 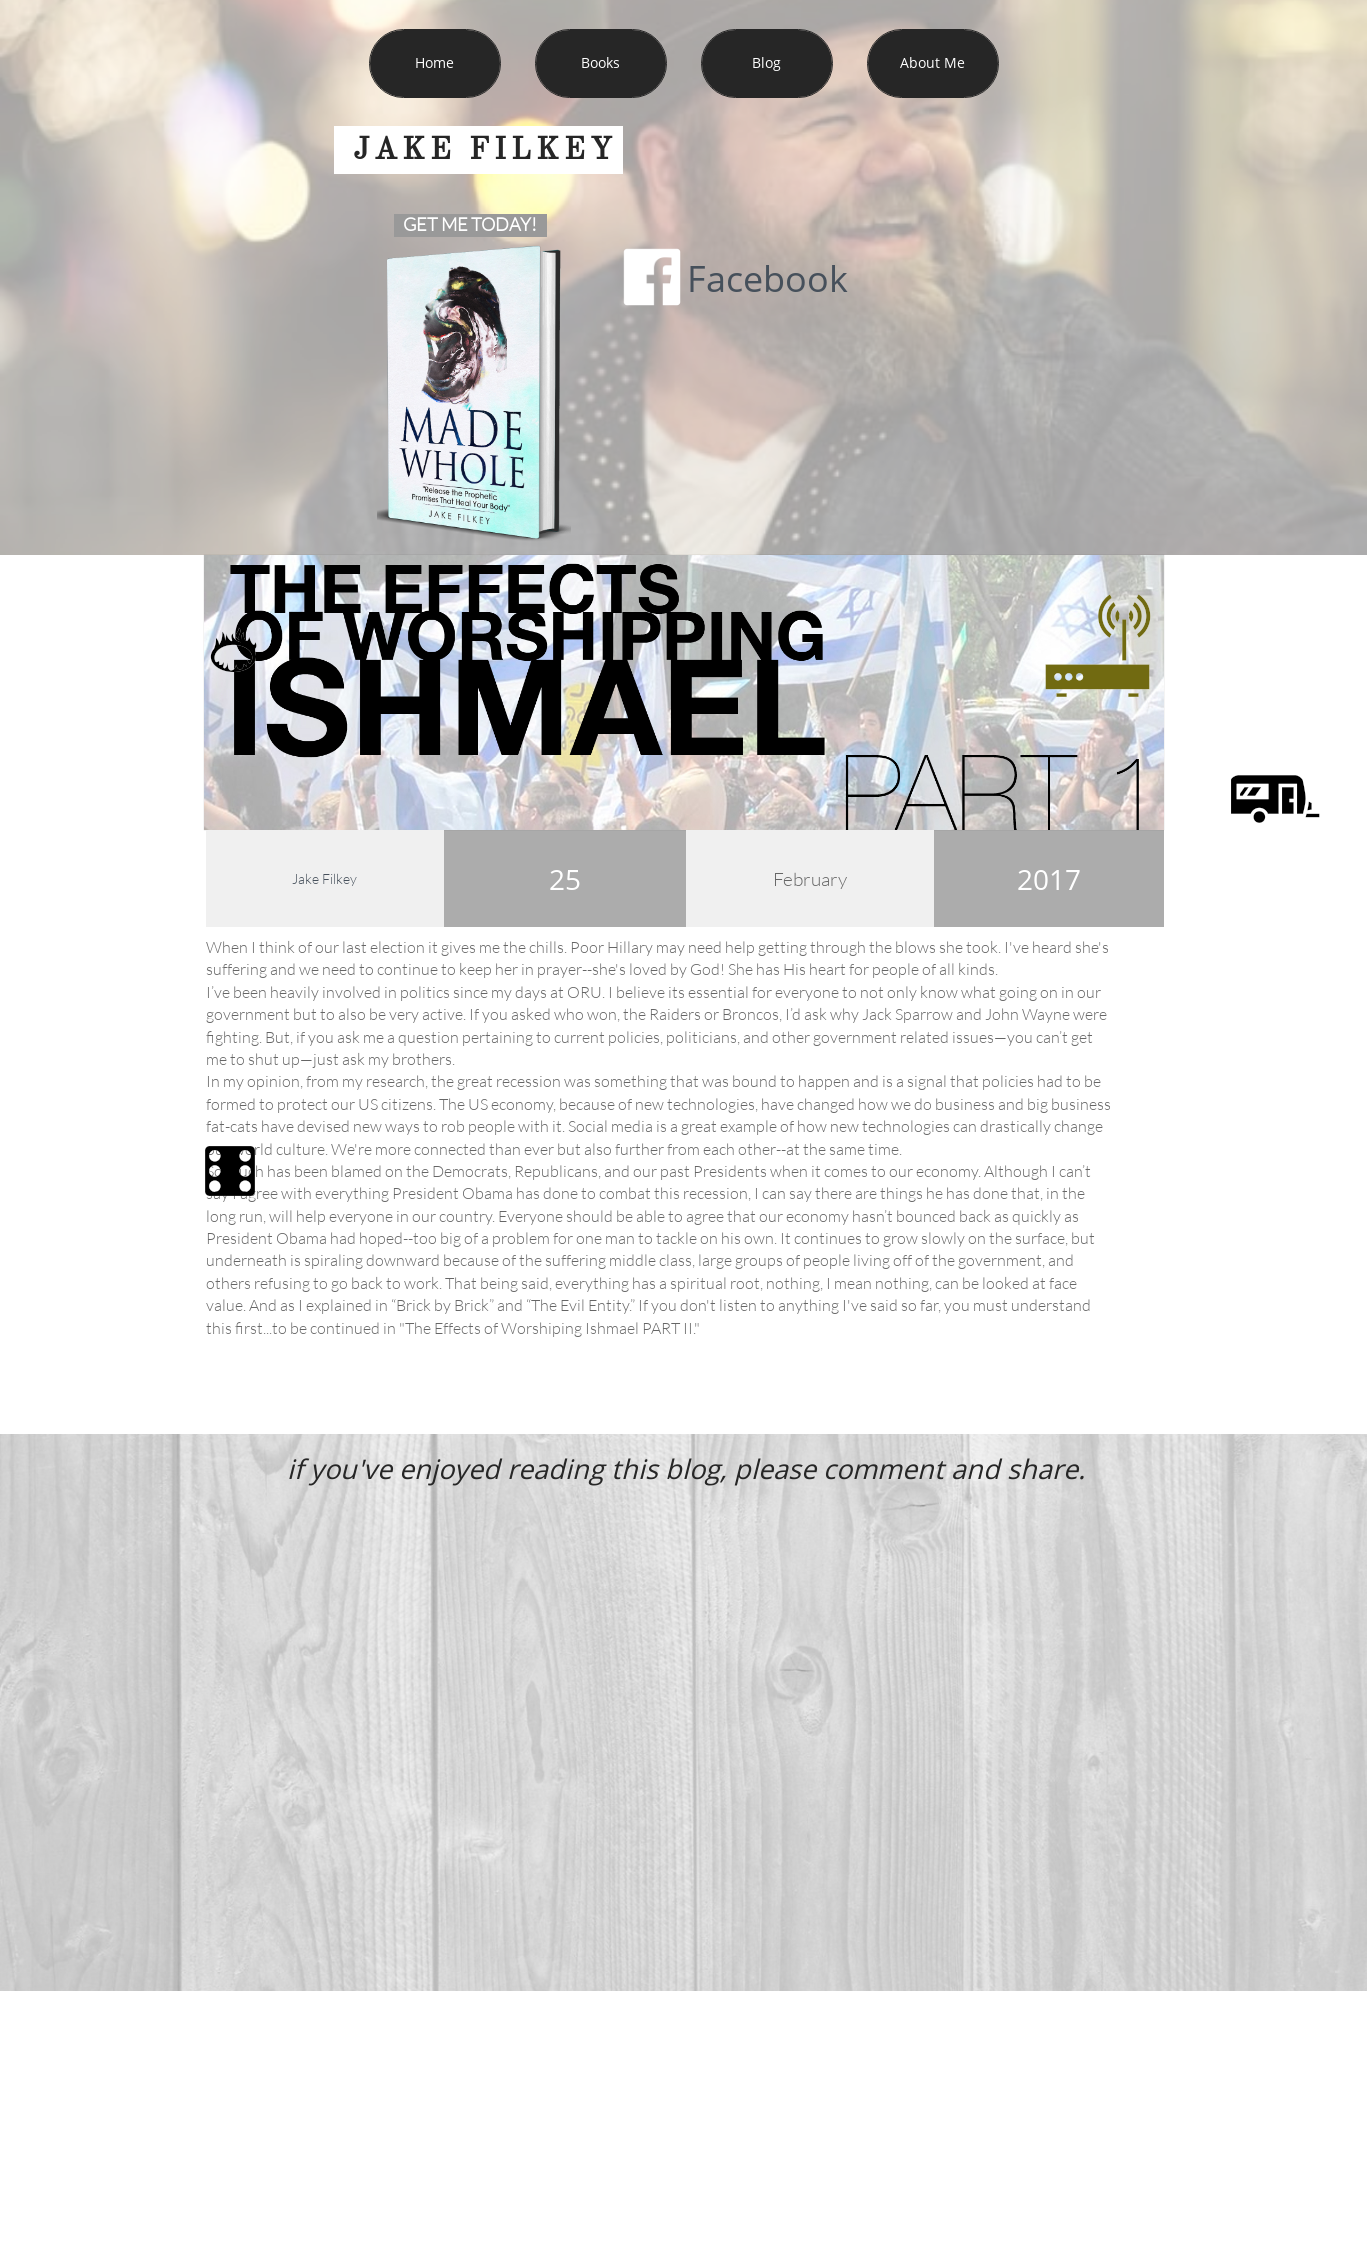 I want to click on activate fire shield or protective ability, so click(x=233, y=650).